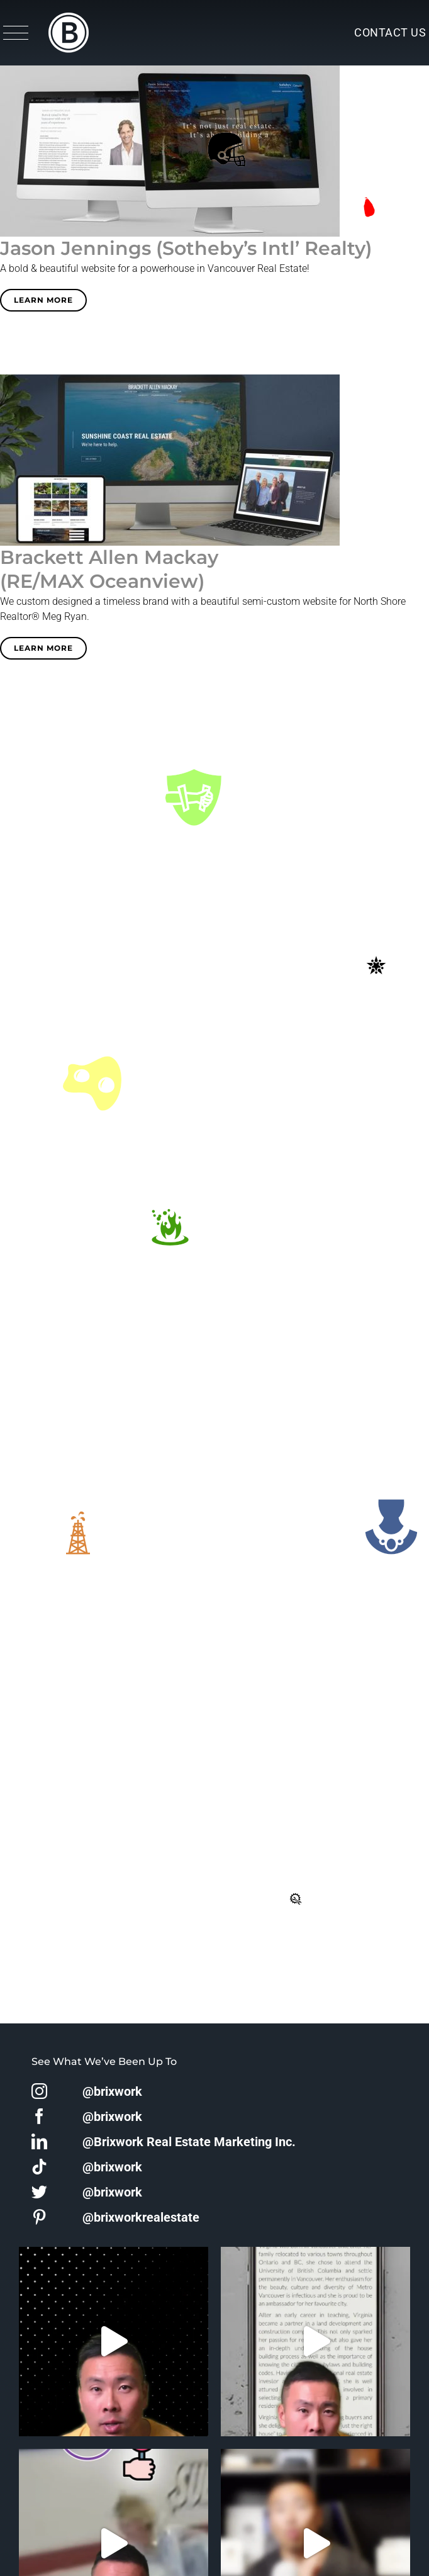 The width and height of the screenshot is (429, 2576). I want to click on enable automatic repair or maintenance mode, so click(296, 1899).